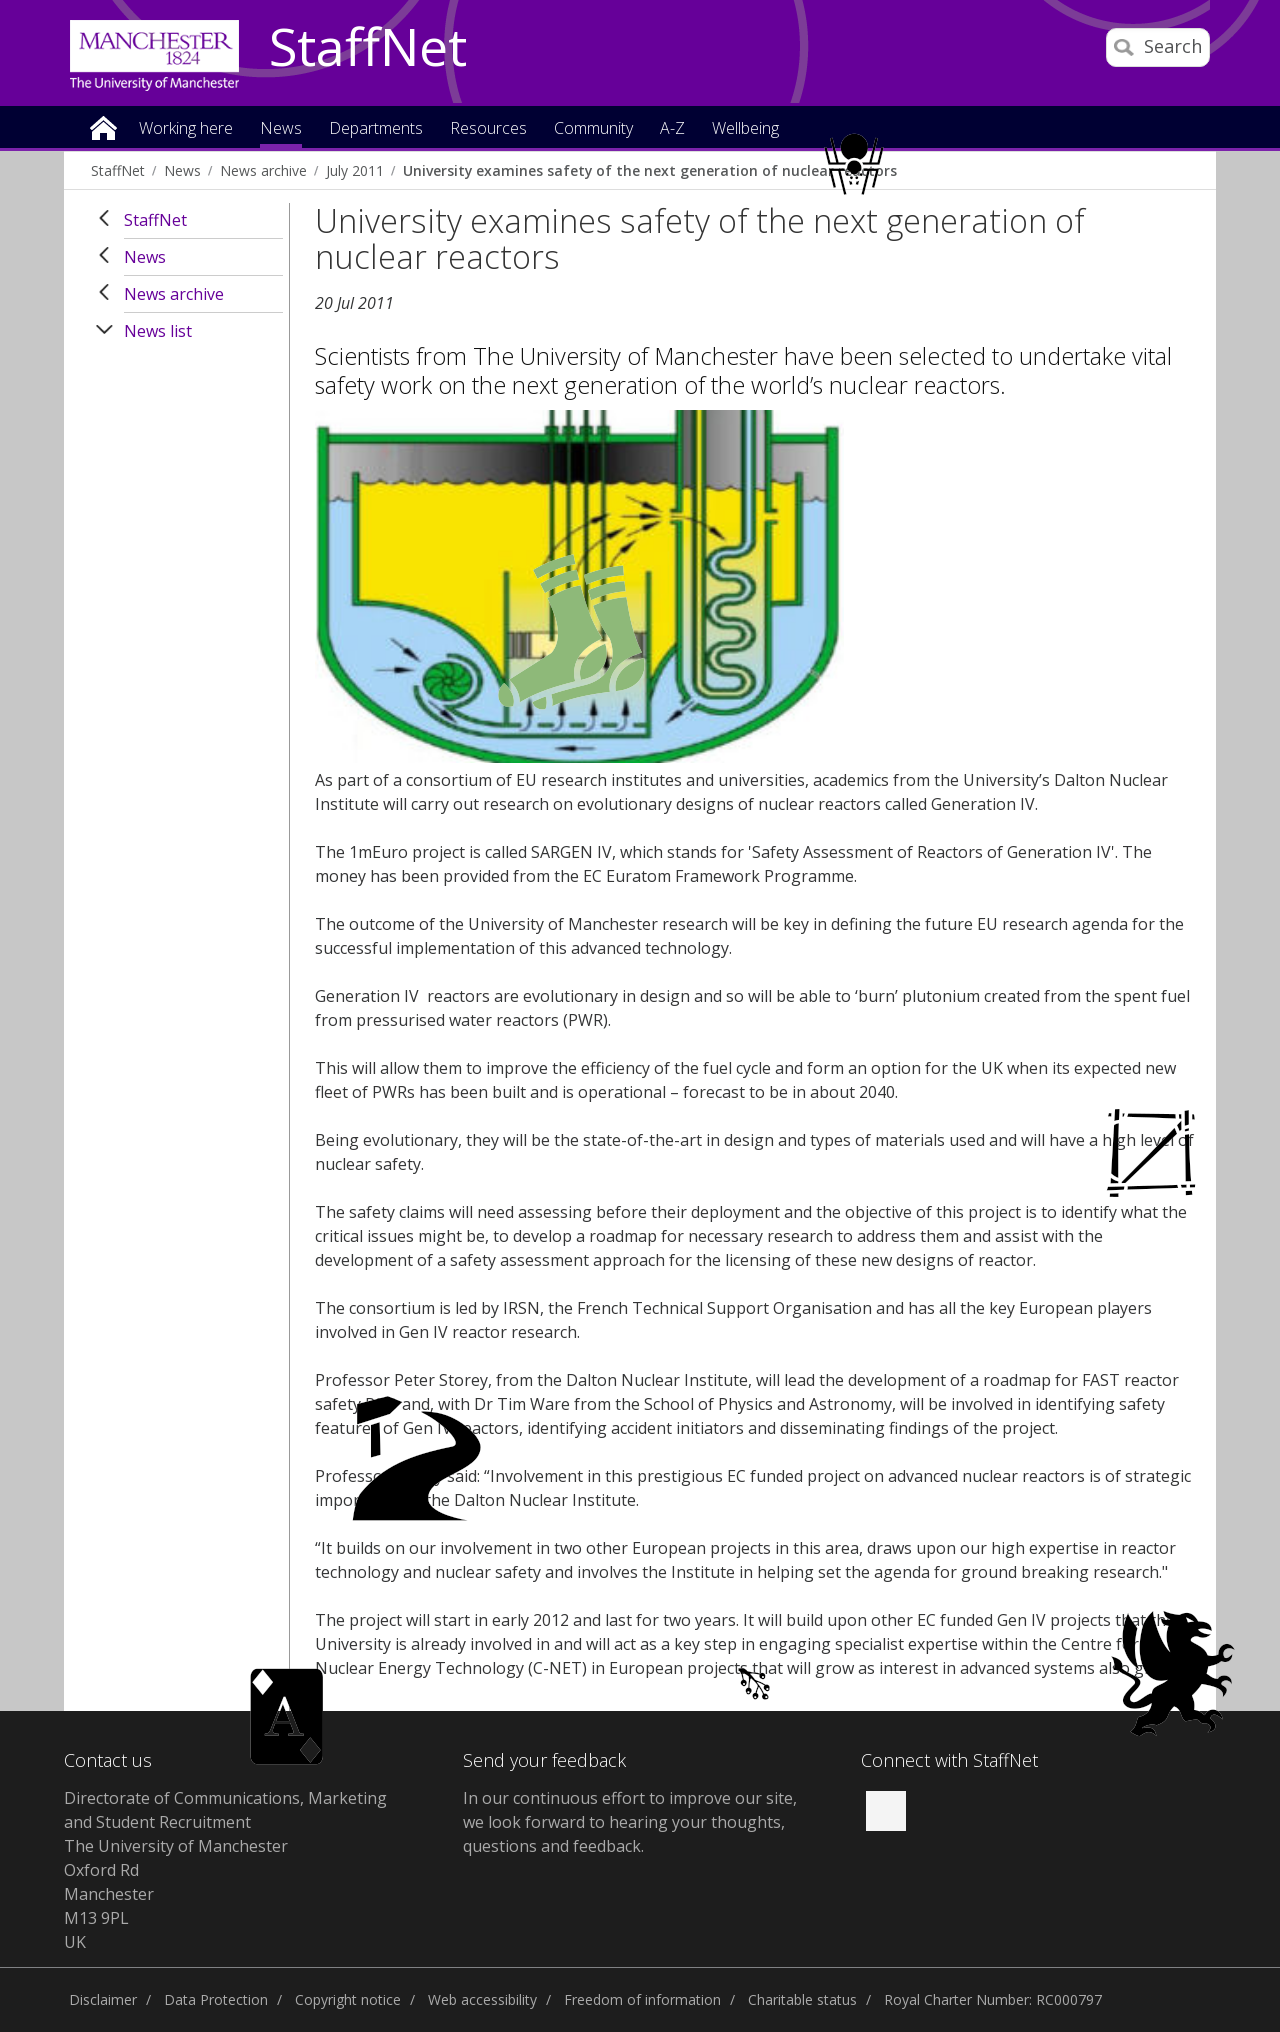  I want to click on fantasy game faction or guild emblem, so click(1173, 1673).